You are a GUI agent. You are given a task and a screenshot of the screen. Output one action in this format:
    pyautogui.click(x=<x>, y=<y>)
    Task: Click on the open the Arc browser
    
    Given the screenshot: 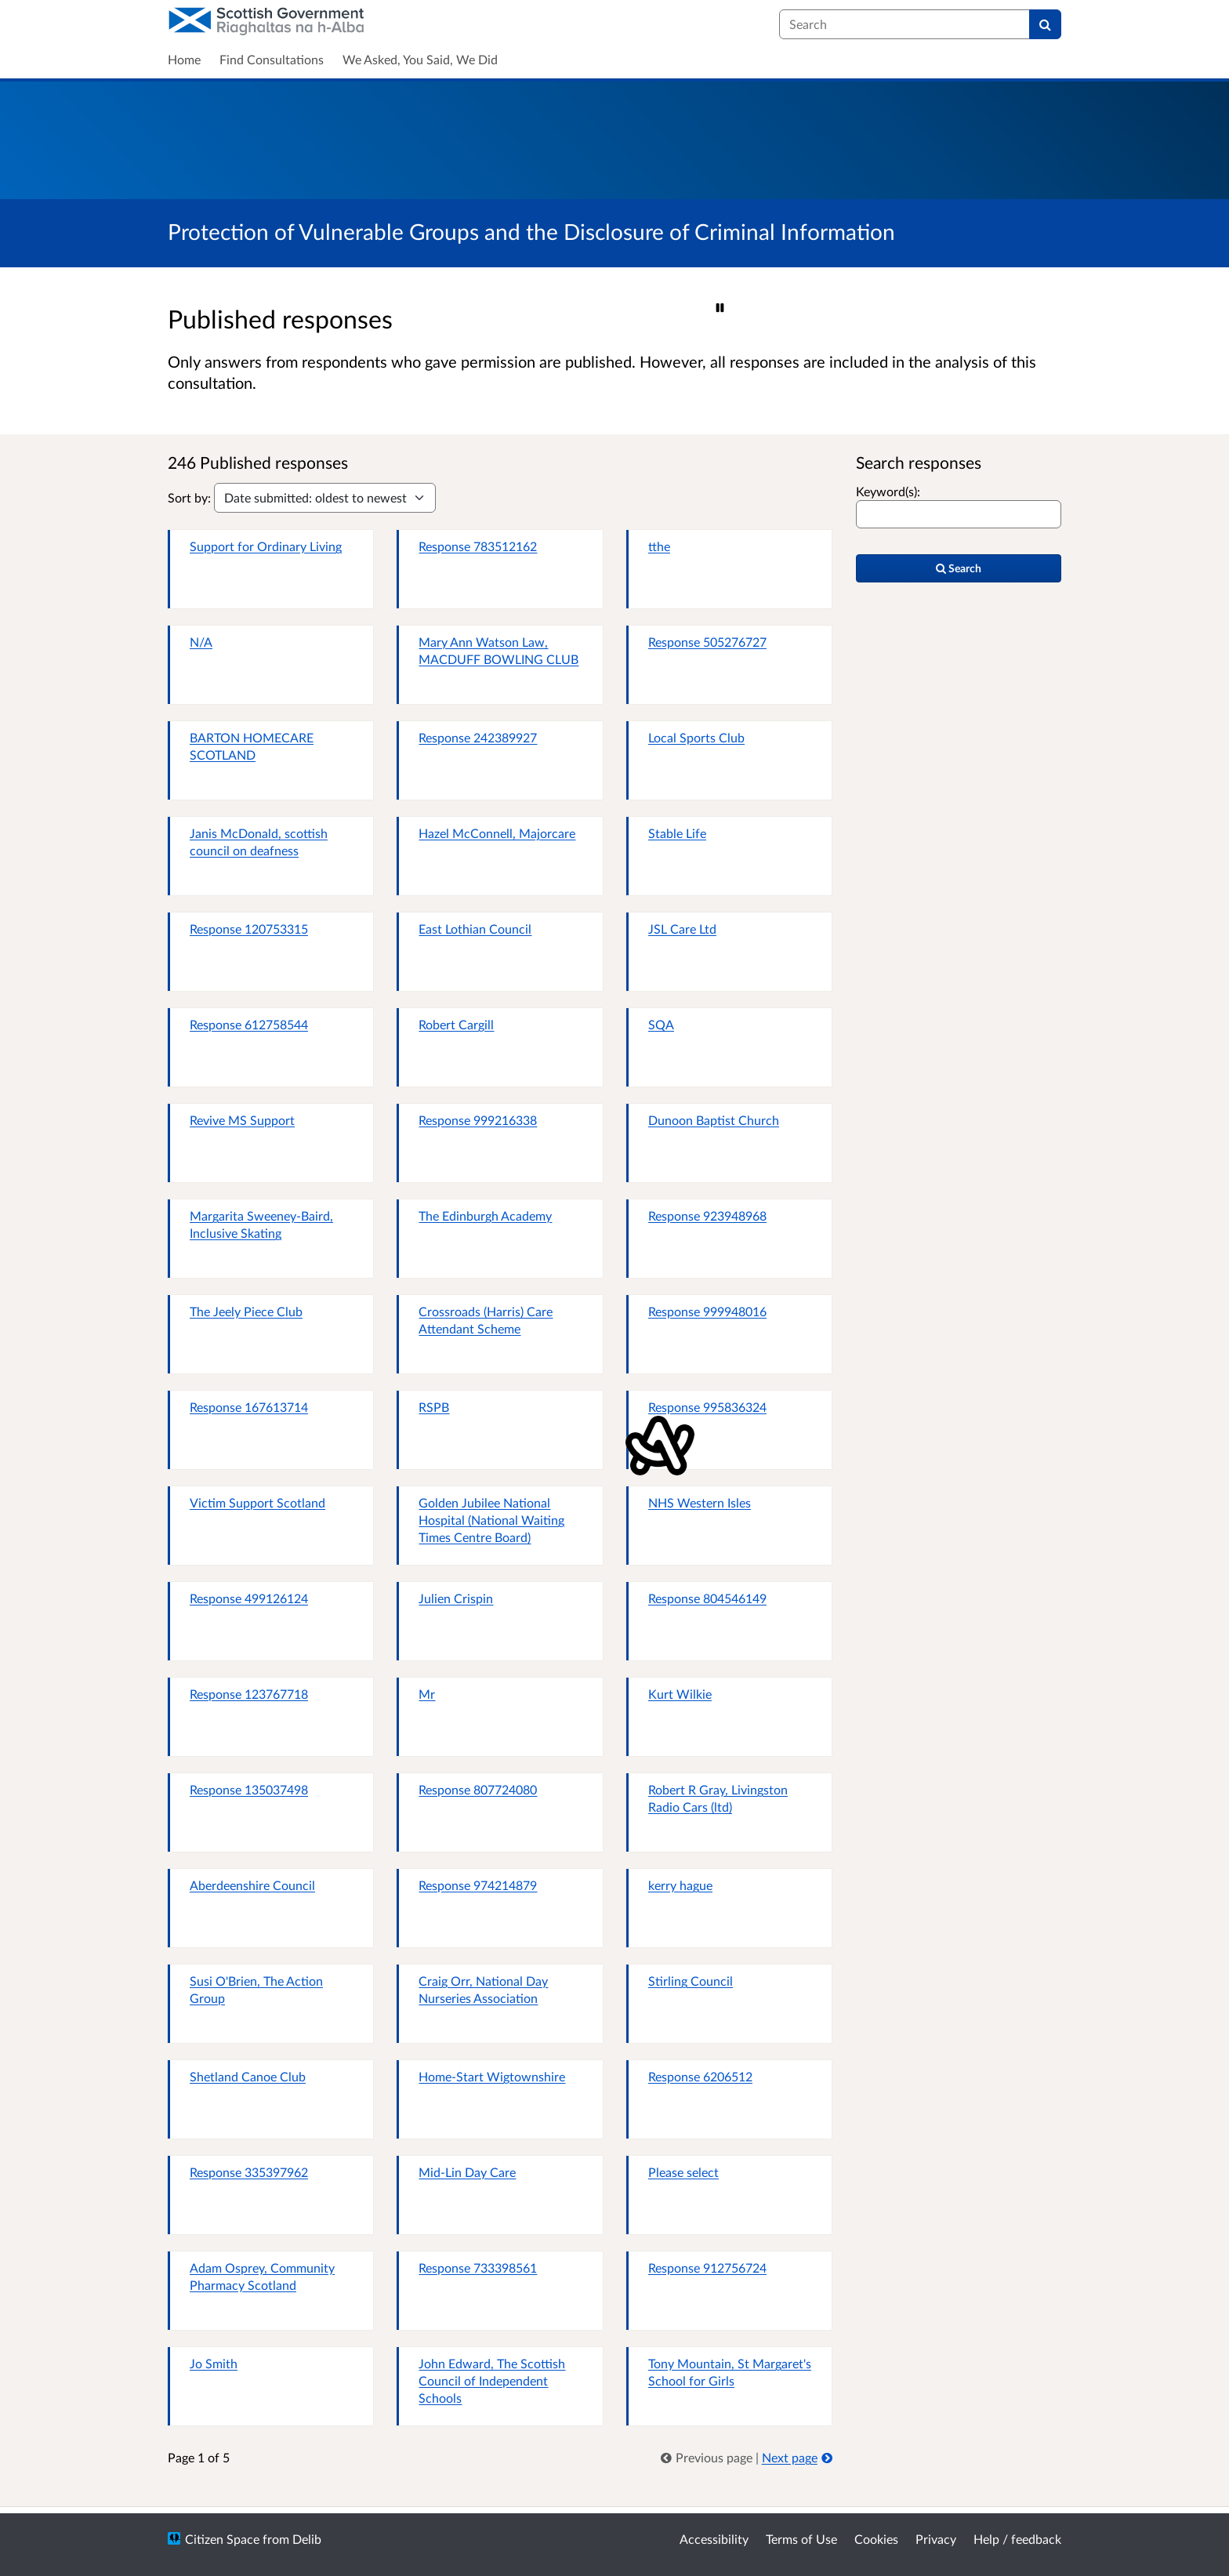 What is the action you would take?
    pyautogui.click(x=660, y=1447)
    